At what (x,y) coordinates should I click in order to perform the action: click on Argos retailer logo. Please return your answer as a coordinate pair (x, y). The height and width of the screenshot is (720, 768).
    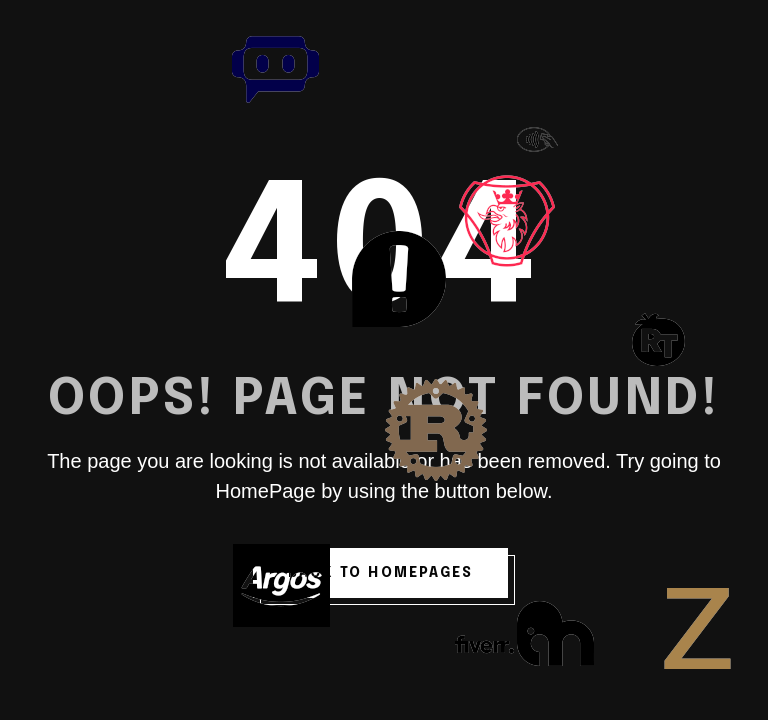
    Looking at the image, I should click on (281, 585).